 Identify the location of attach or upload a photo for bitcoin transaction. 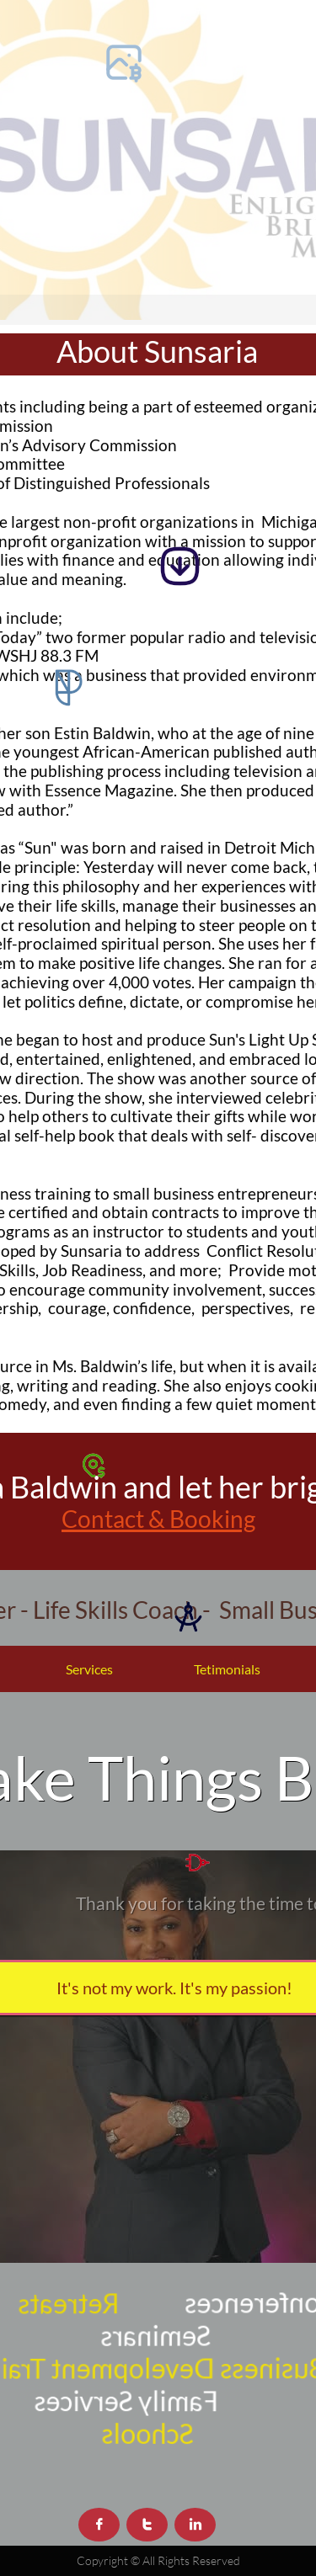
(124, 62).